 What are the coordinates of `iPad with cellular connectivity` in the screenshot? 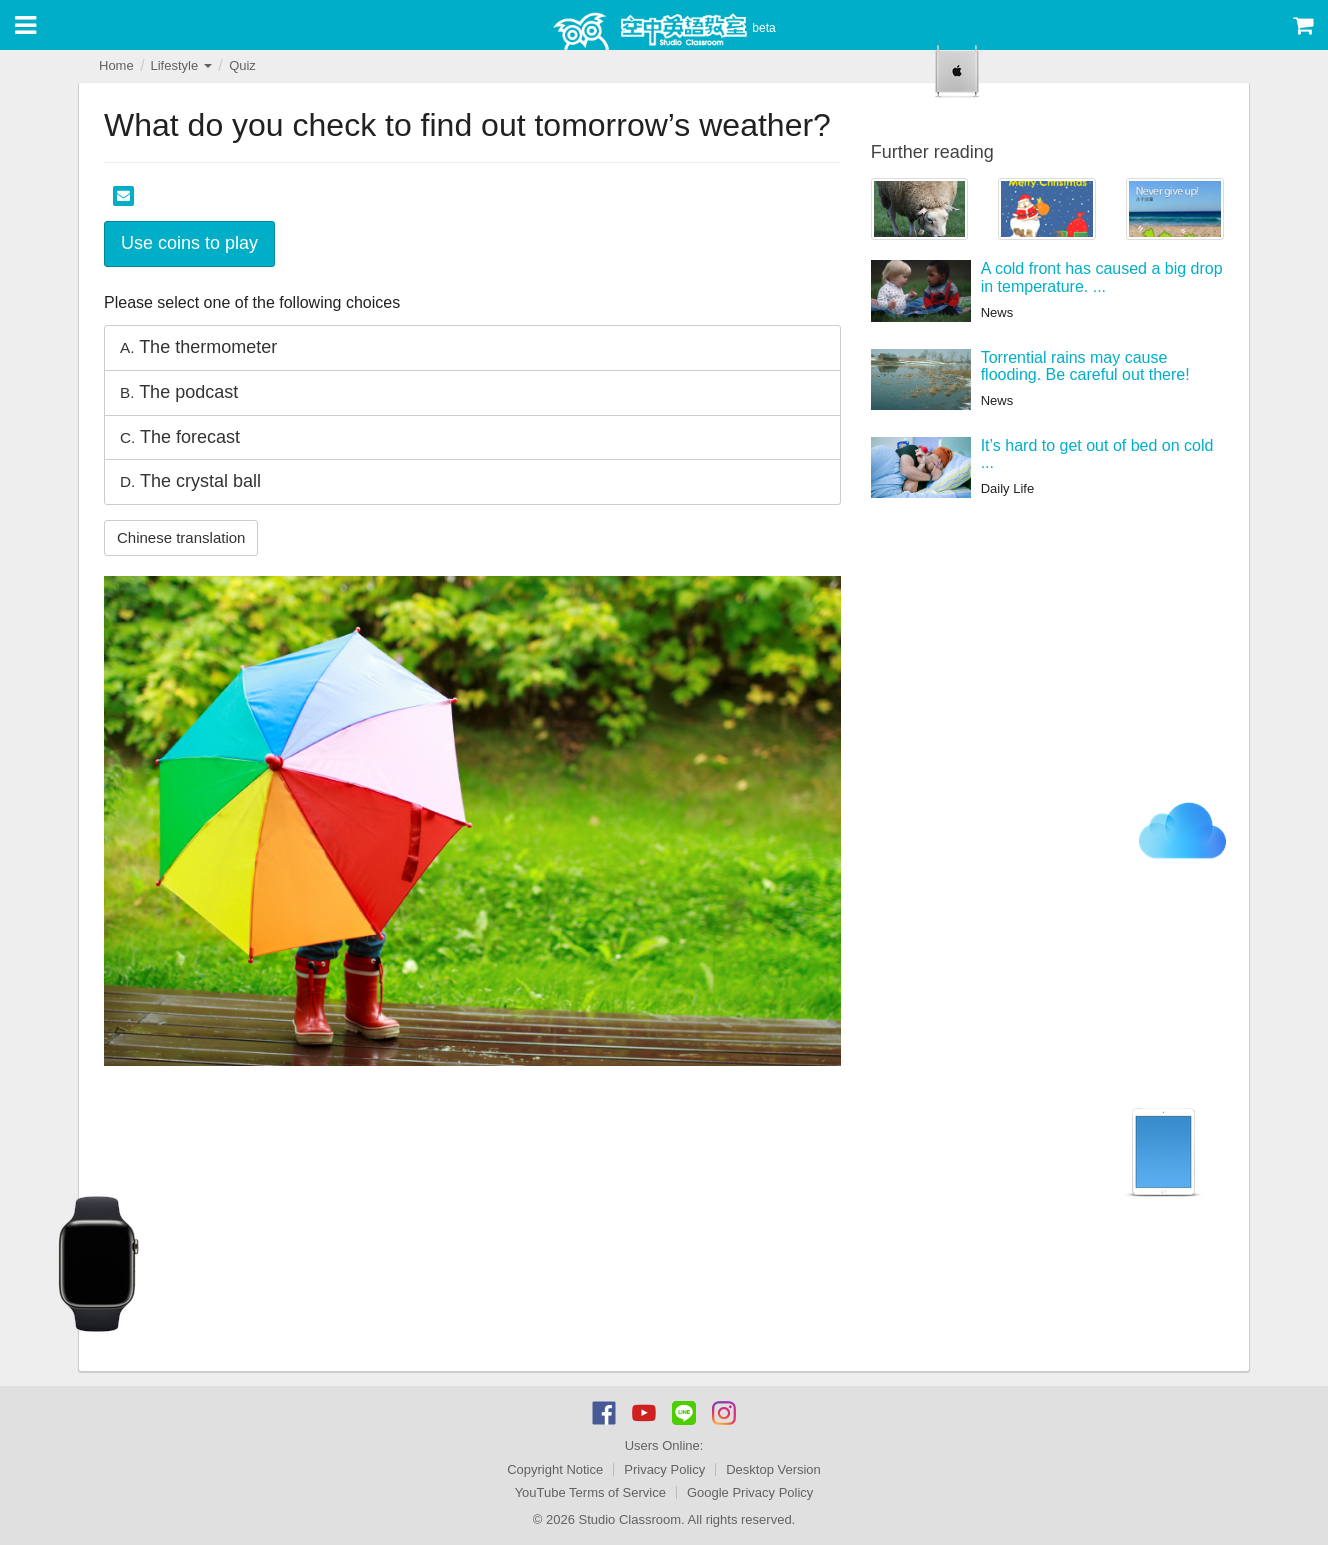 It's located at (1163, 1151).